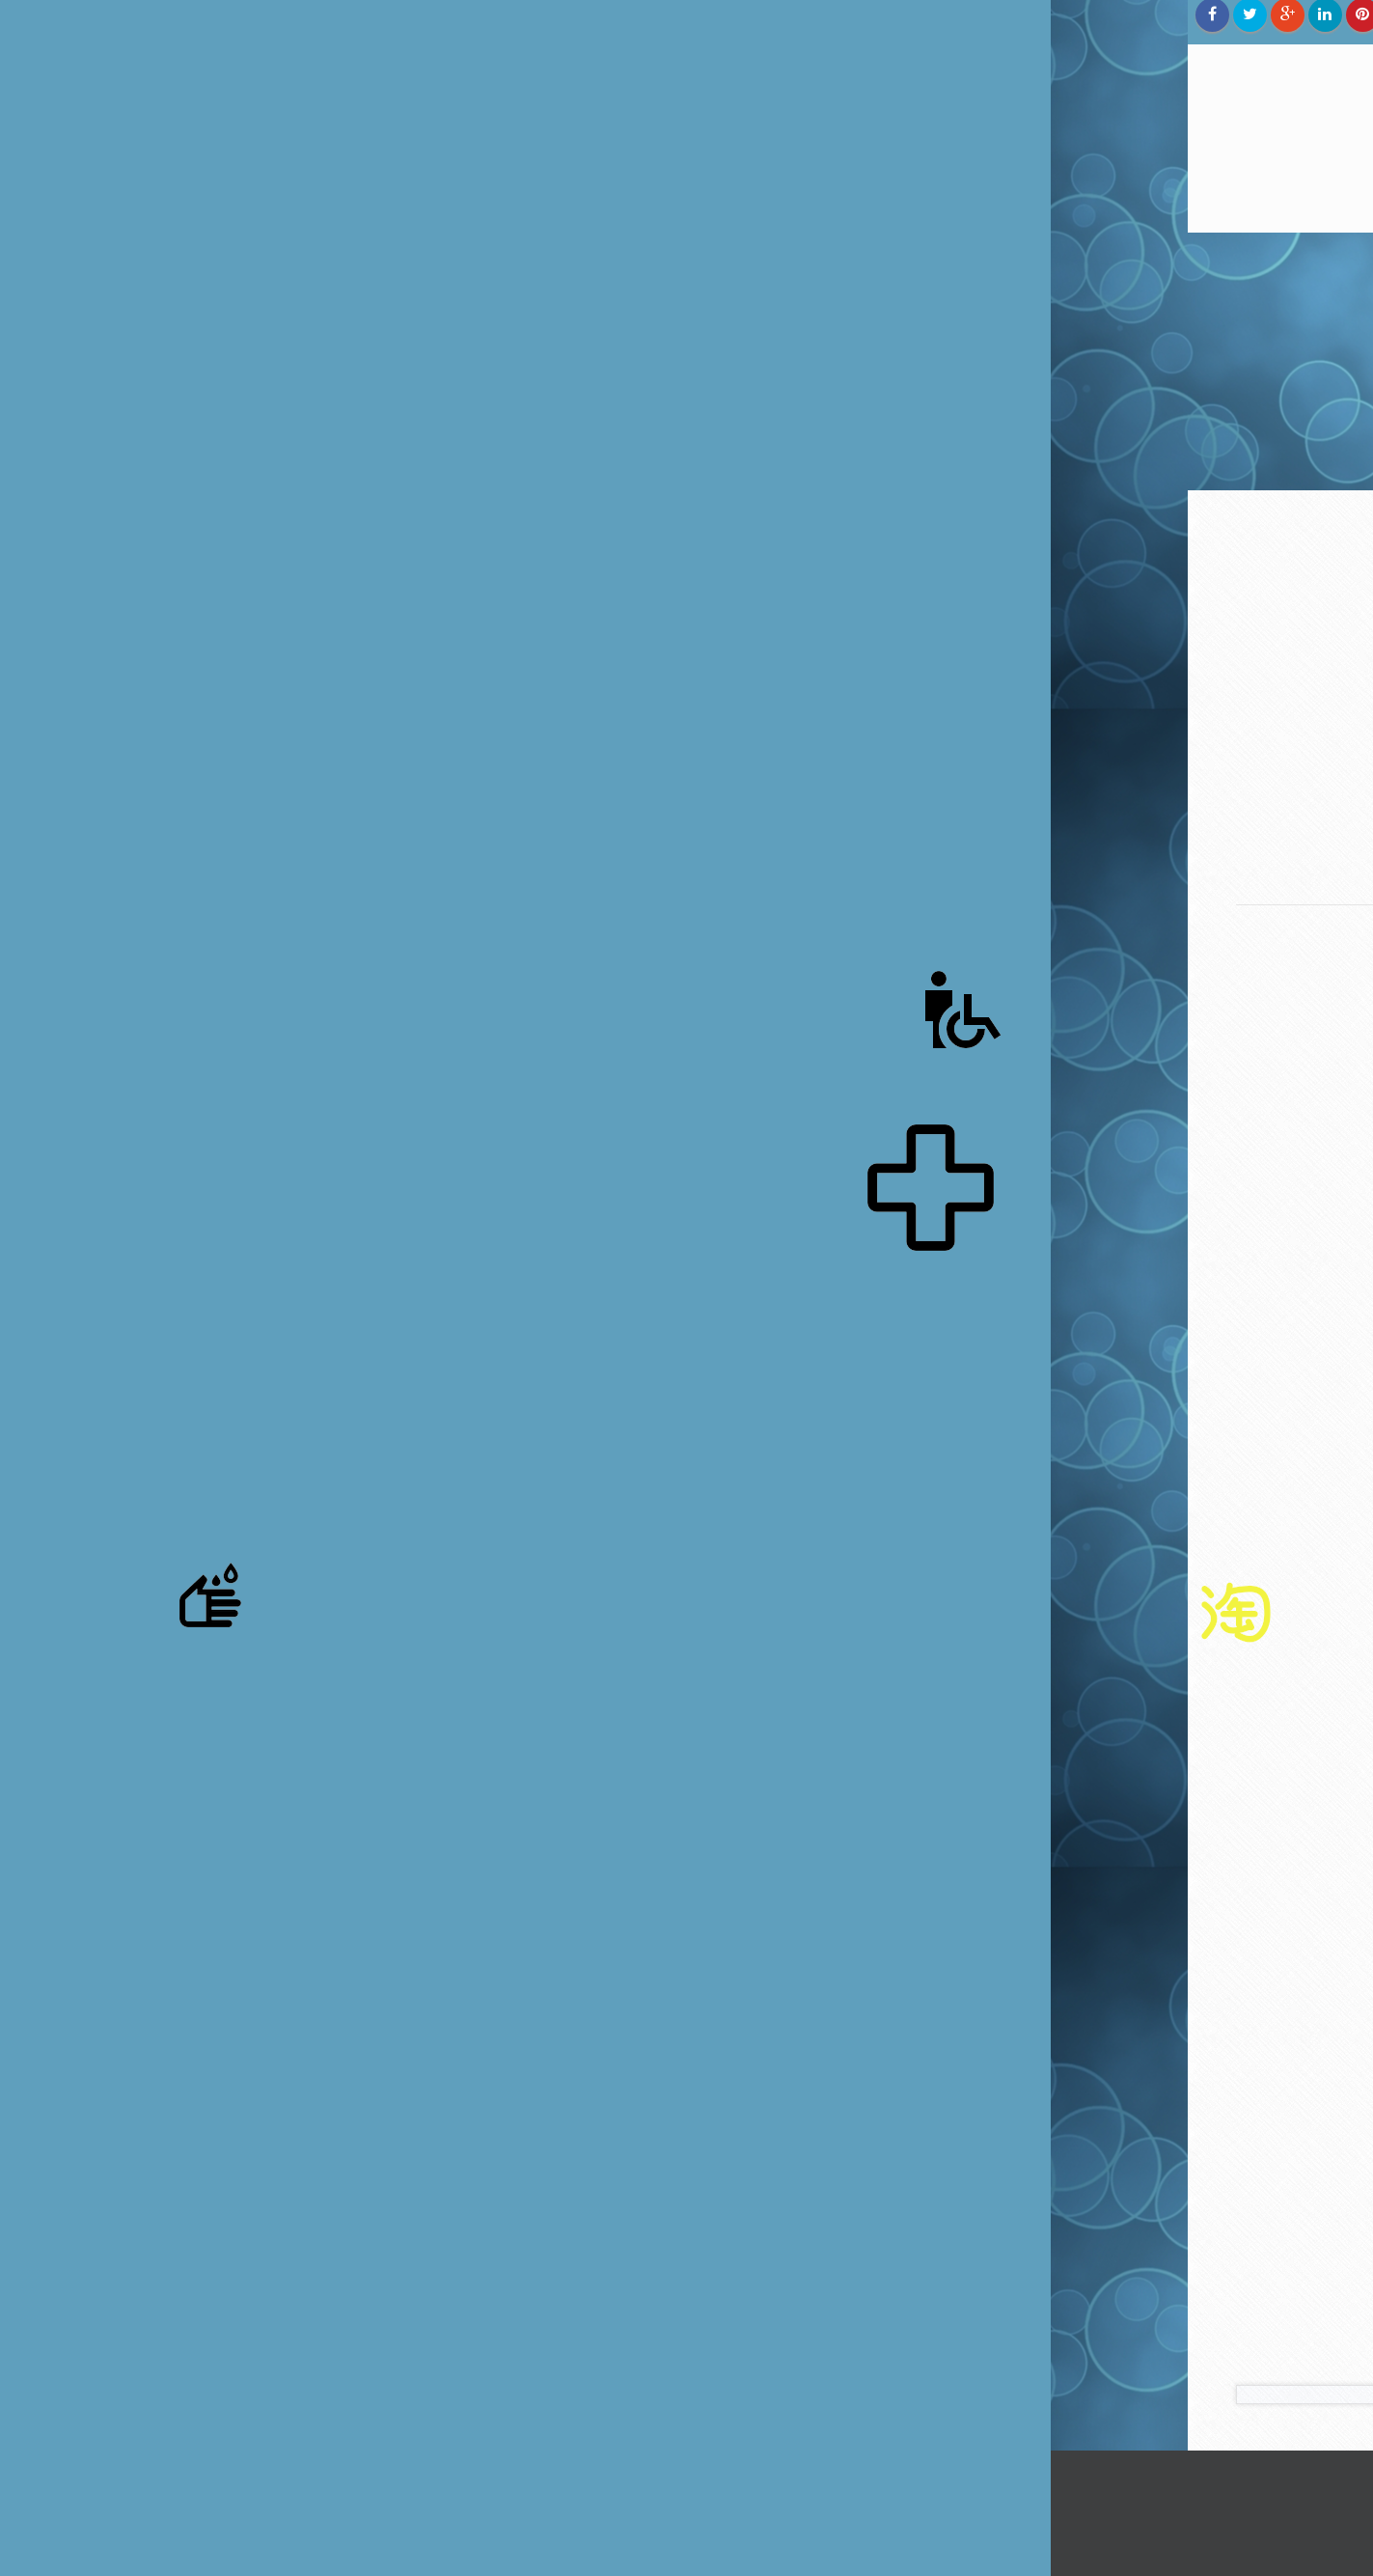 This screenshot has width=1373, height=2576. I want to click on wheelchair accessible pickup location, so click(960, 1010).